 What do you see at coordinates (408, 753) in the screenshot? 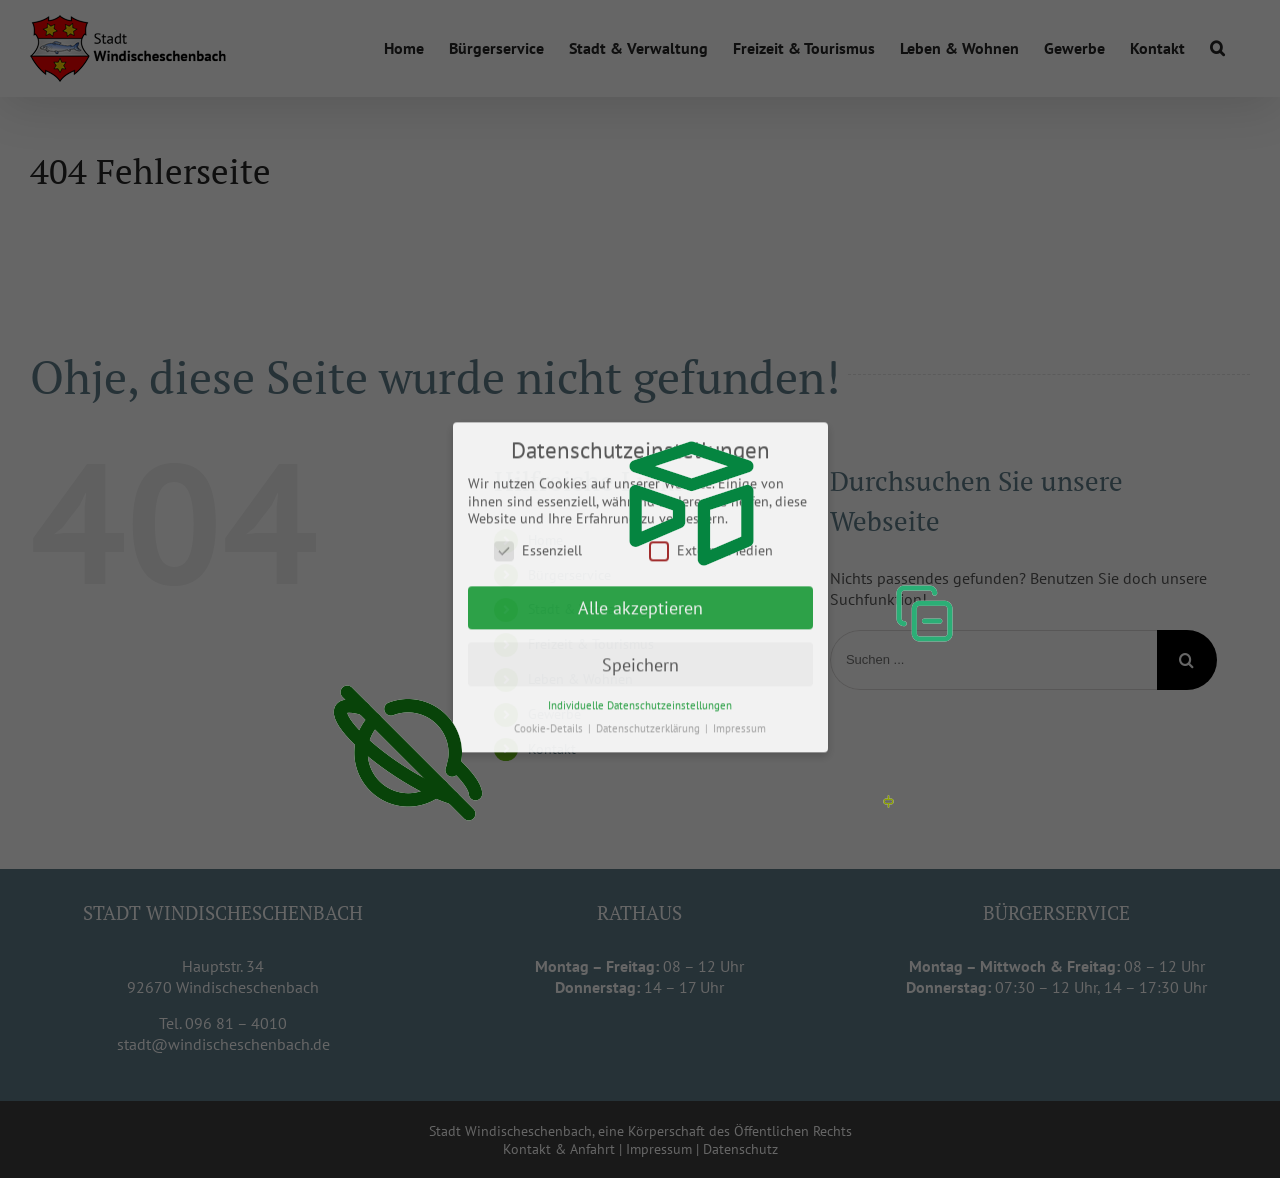
I see `disable global or worldwide access` at bounding box center [408, 753].